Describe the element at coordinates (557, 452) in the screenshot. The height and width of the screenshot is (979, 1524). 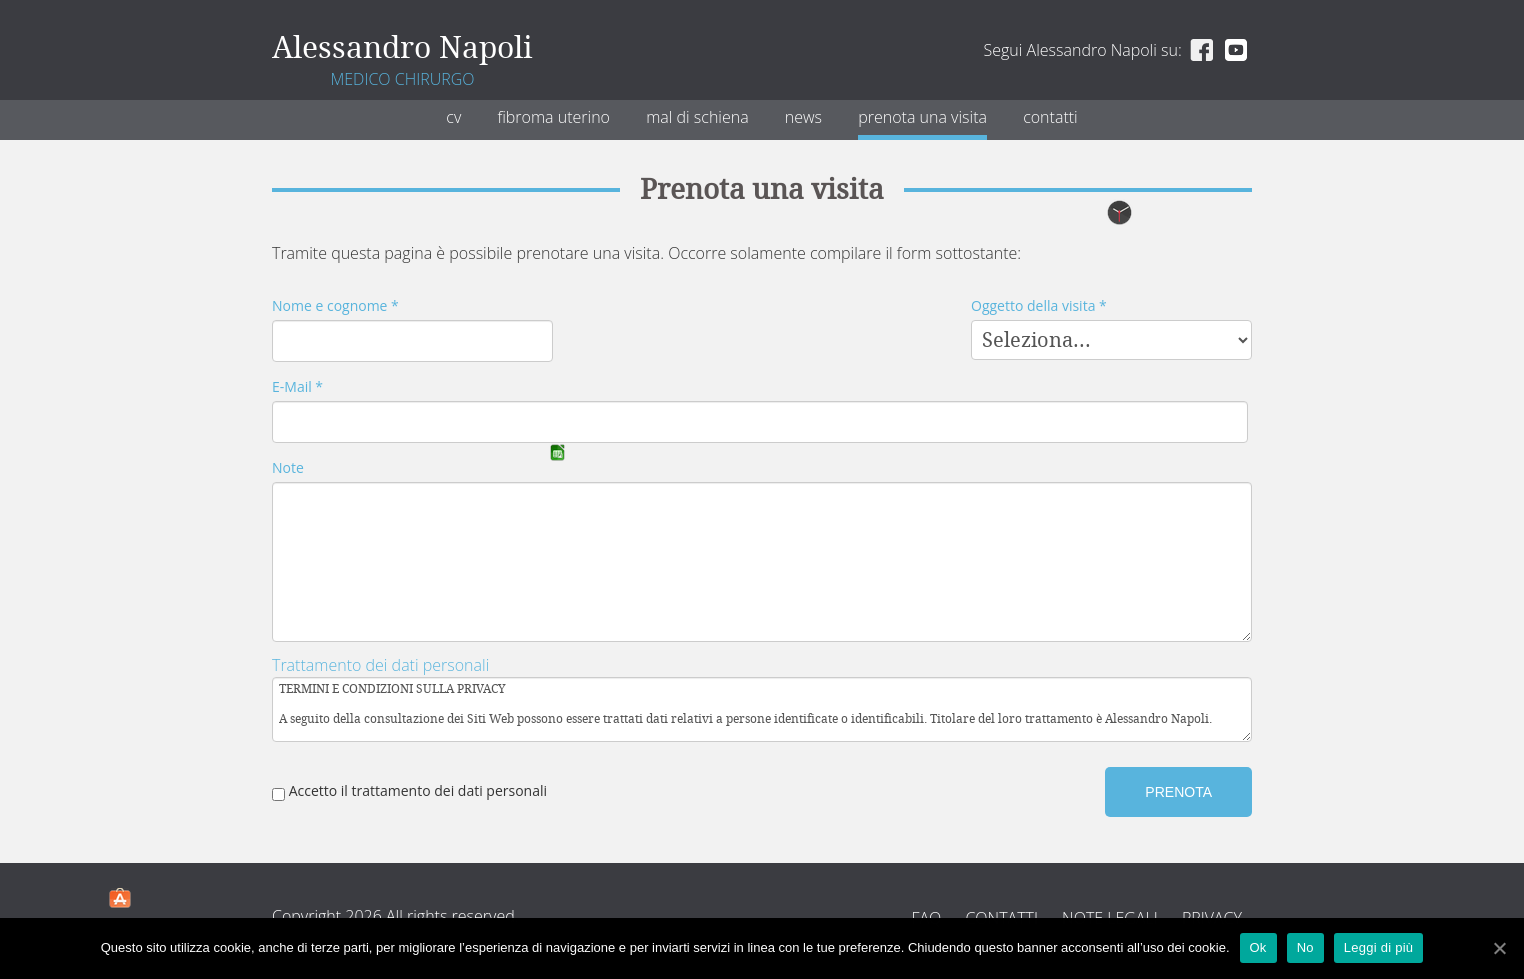
I see `open LibreOffice Calc spreadsheet application` at that location.